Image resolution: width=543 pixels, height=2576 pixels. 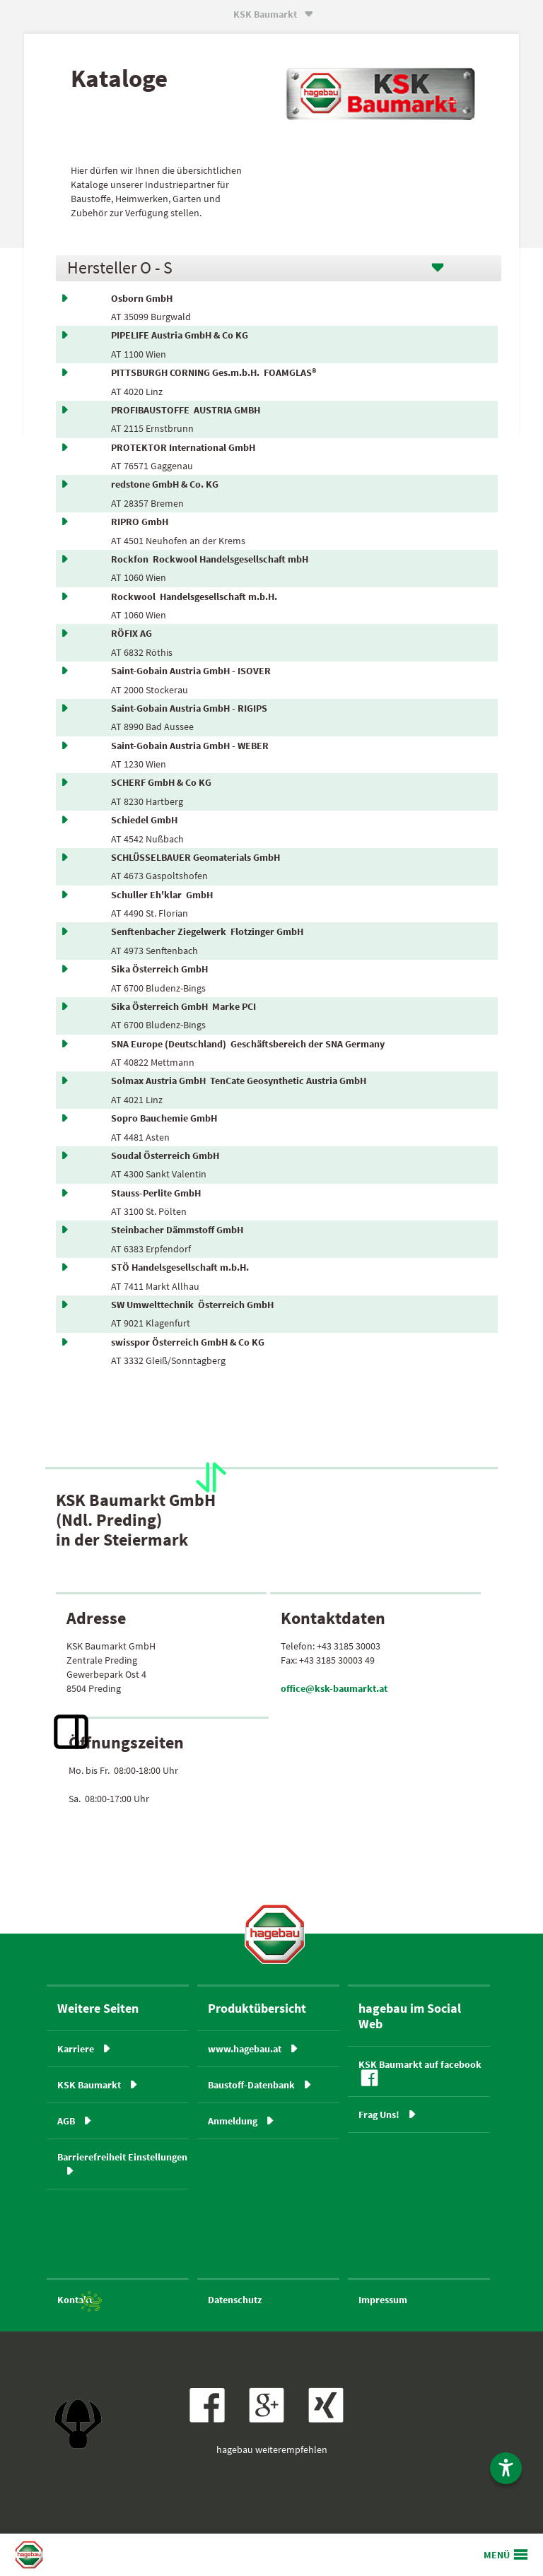 I want to click on request an airdrop or supply delivery, so click(x=78, y=2425).